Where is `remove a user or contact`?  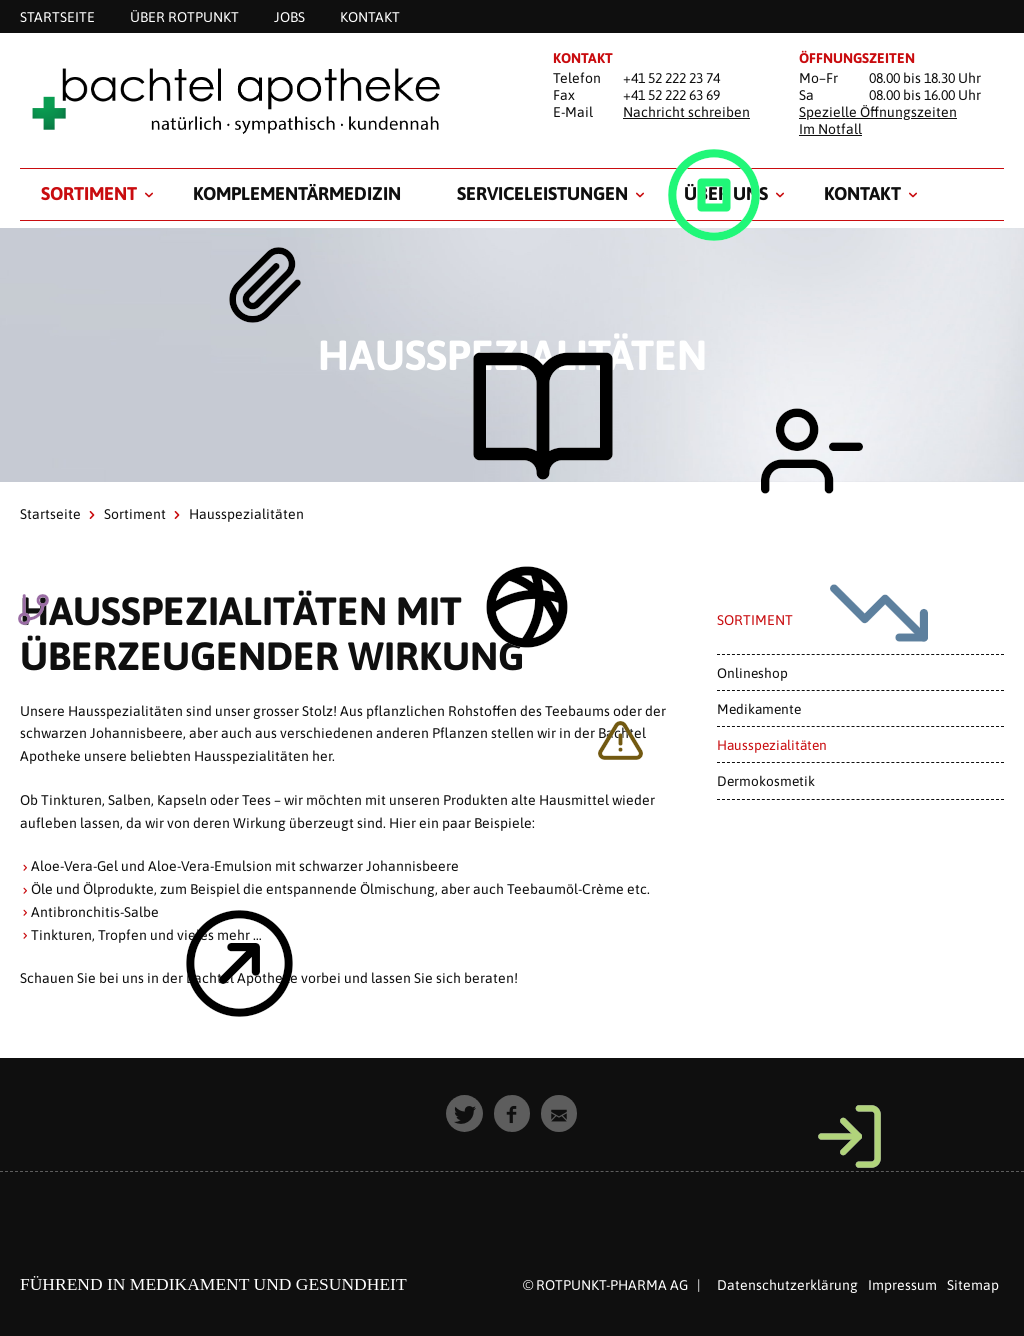
remove a user or contact is located at coordinates (812, 451).